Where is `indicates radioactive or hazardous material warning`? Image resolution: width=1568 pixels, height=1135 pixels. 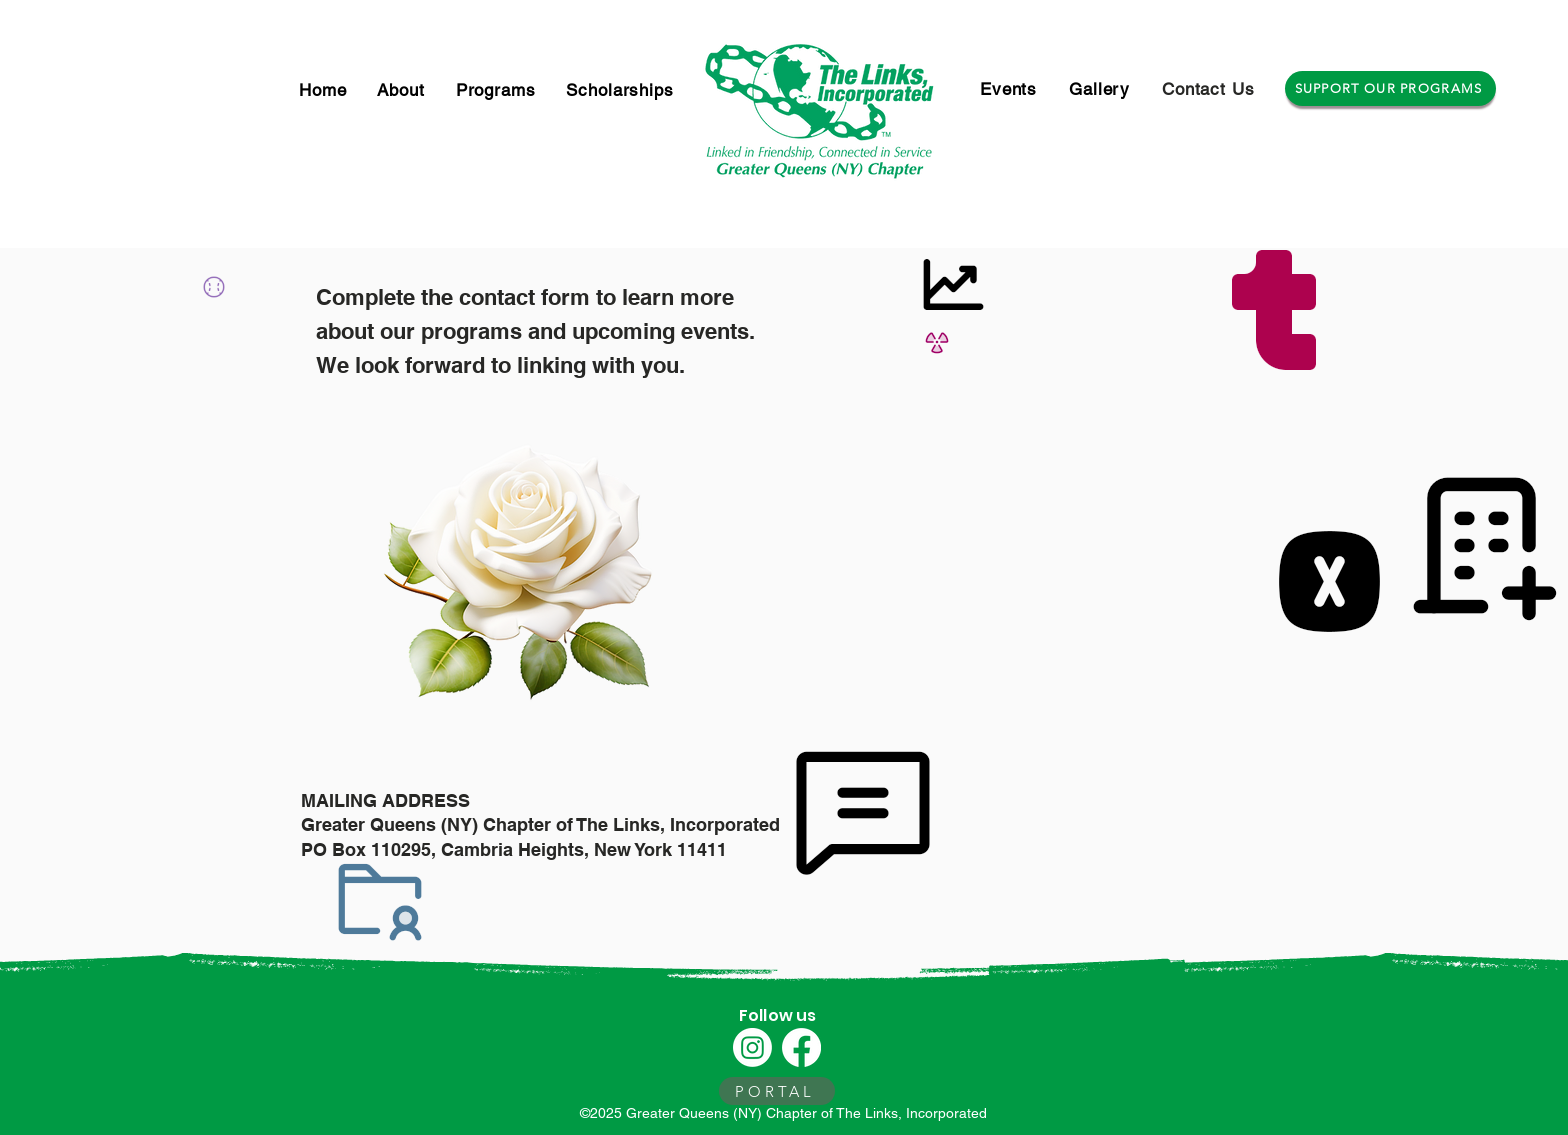 indicates radioactive or hazardous material warning is located at coordinates (937, 342).